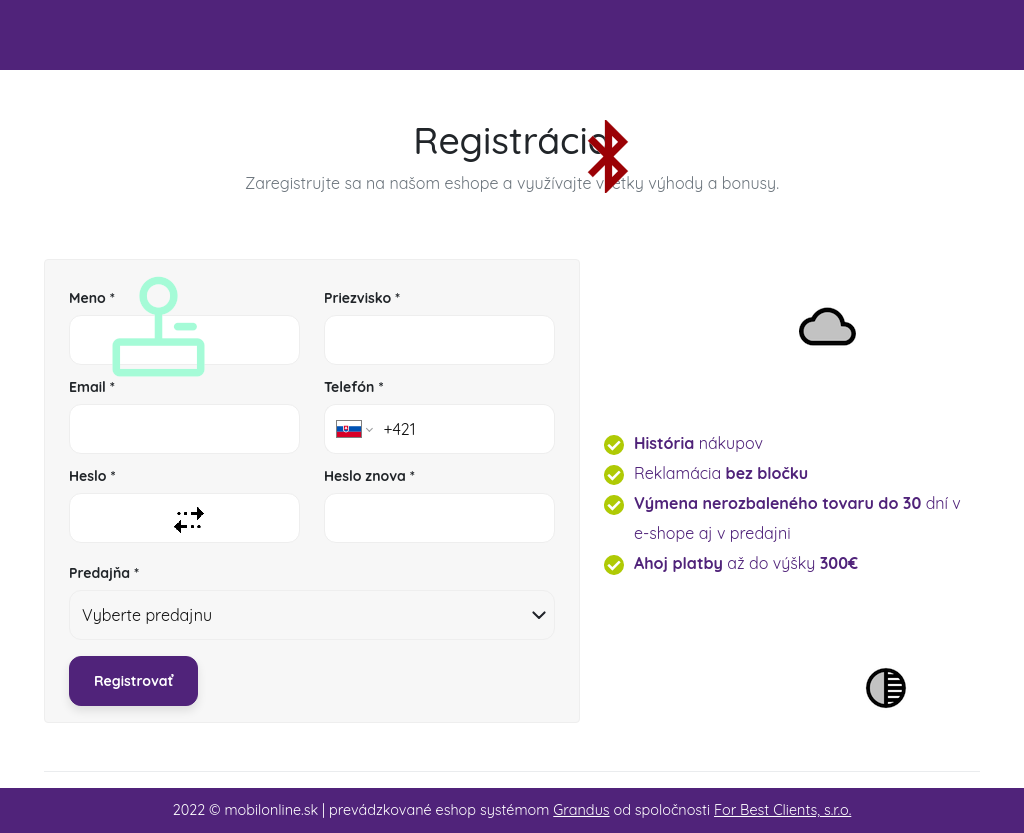 The width and height of the screenshot is (1024, 833). What do you see at coordinates (827, 326) in the screenshot?
I see `access cloud storage` at bounding box center [827, 326].